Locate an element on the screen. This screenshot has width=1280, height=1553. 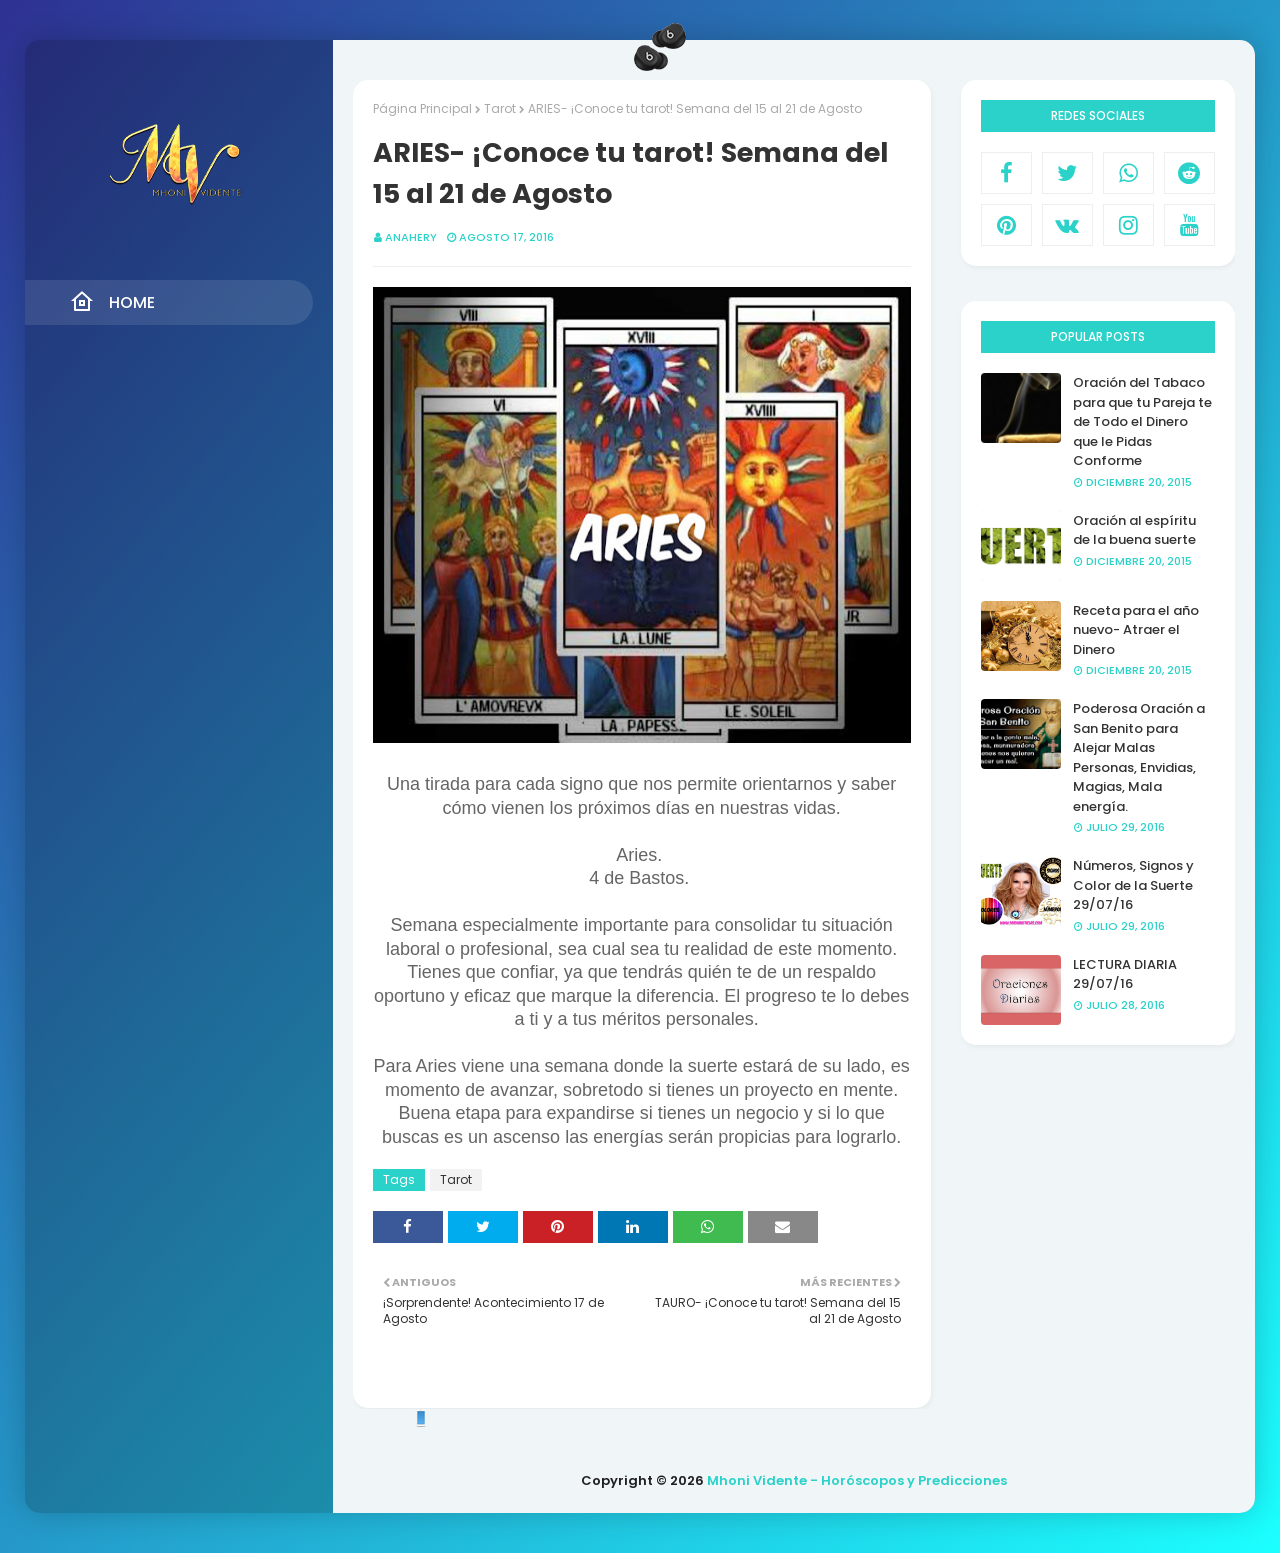
beats wireless earbuds device icon is located at coordinates (660, 47).